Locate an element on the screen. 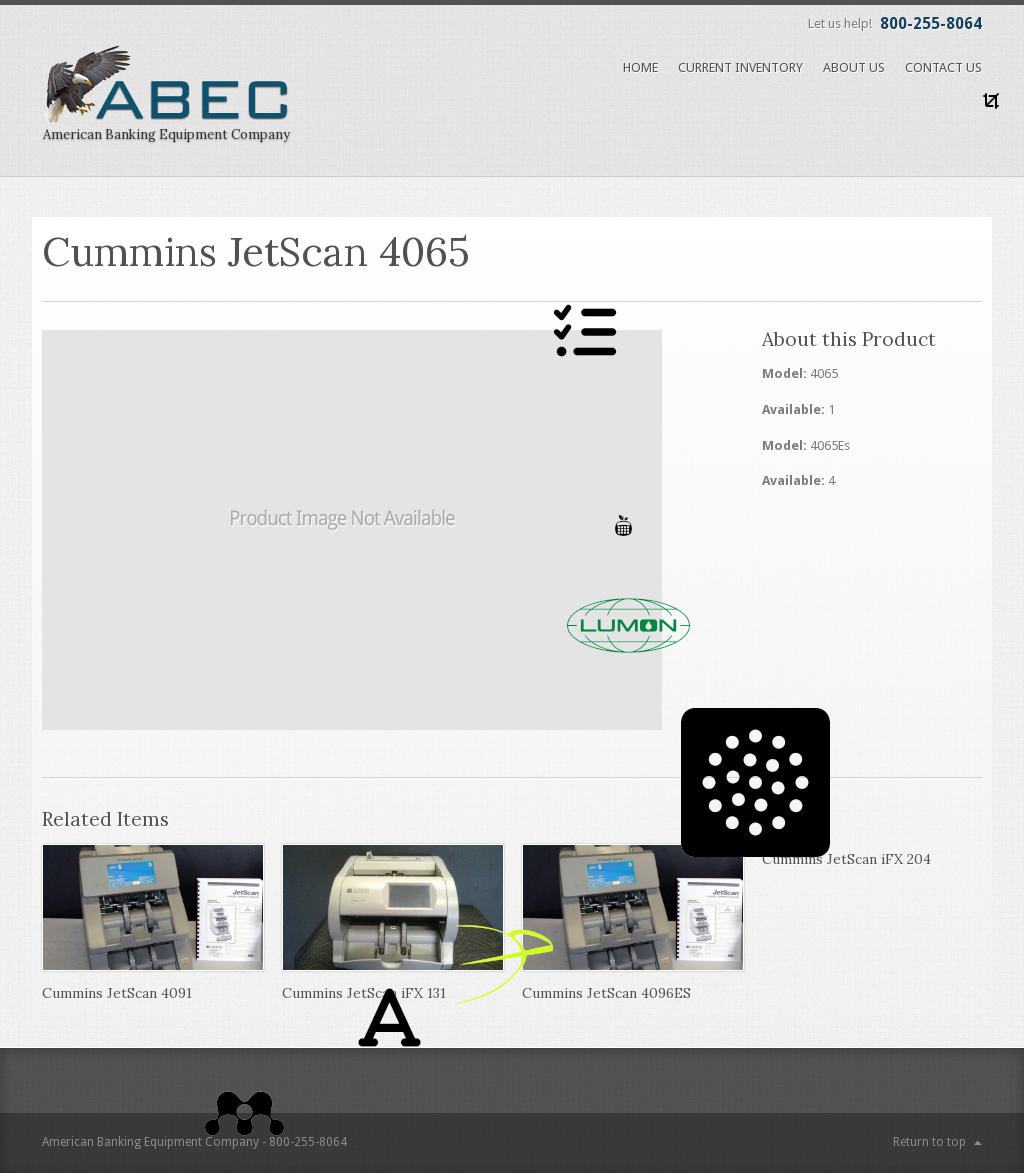 The width and height of the screenshot is (1024, 1173). crop an image is located at coordinates (991, 101).